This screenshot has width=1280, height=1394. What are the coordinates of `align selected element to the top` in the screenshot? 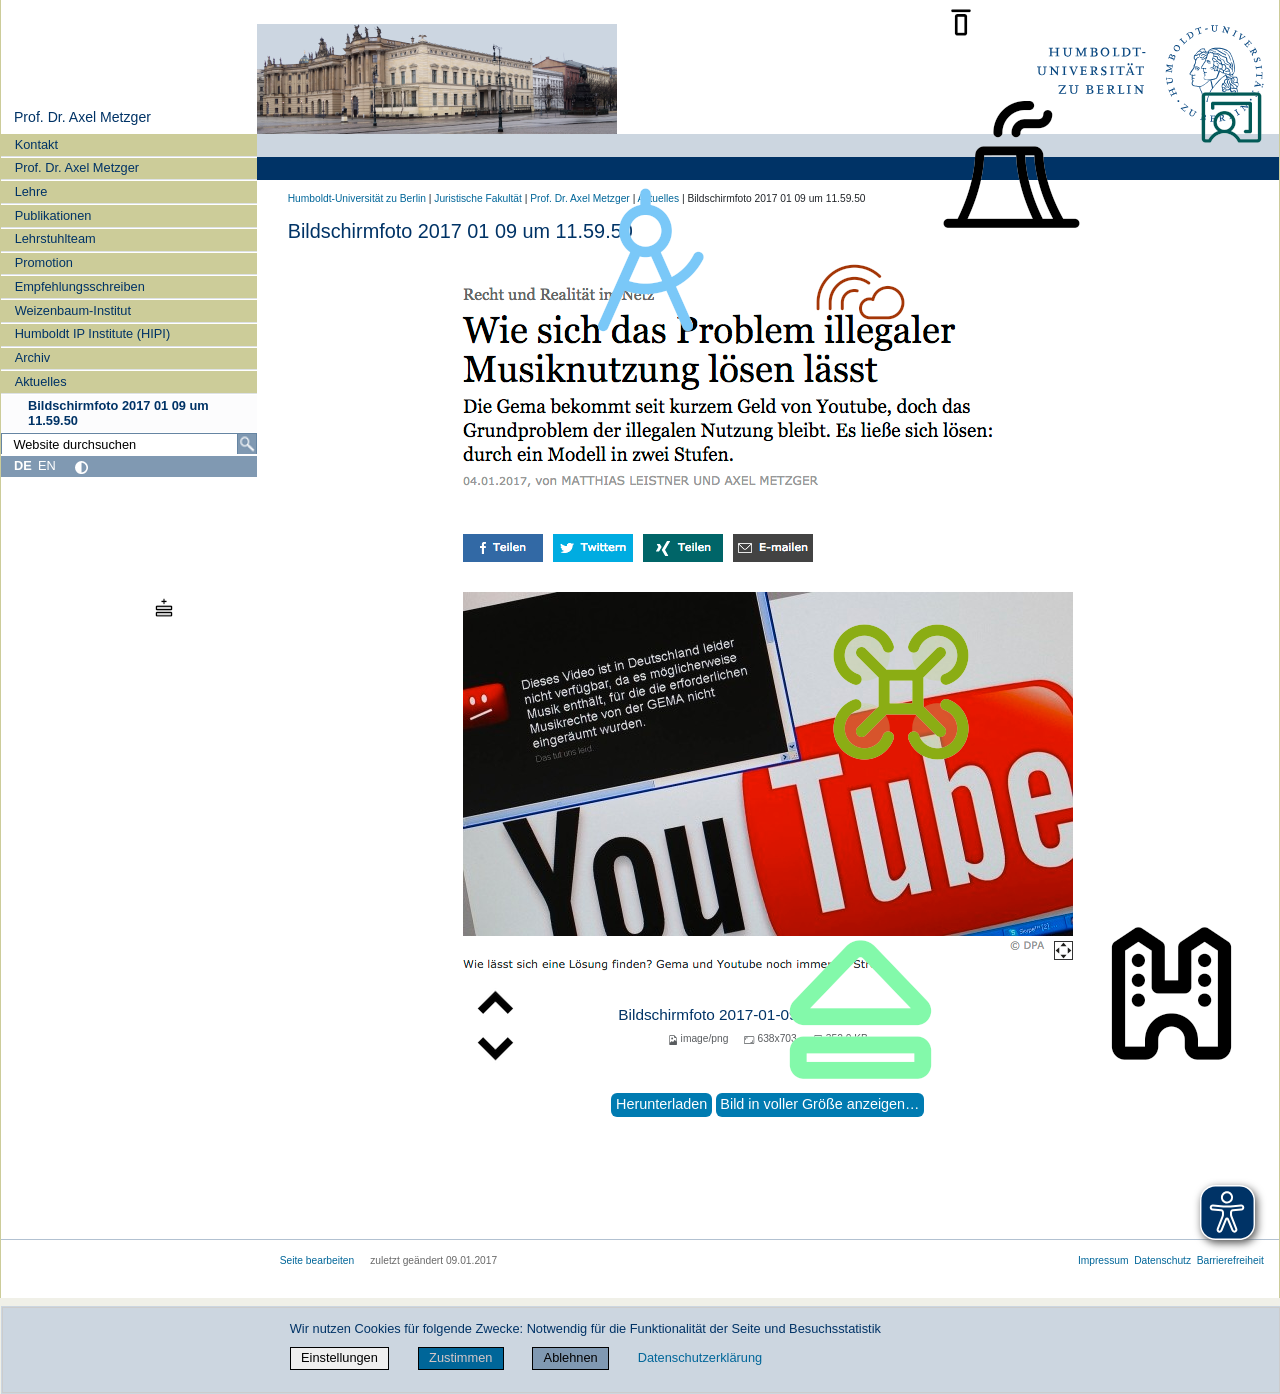 It's located at (961, 22).